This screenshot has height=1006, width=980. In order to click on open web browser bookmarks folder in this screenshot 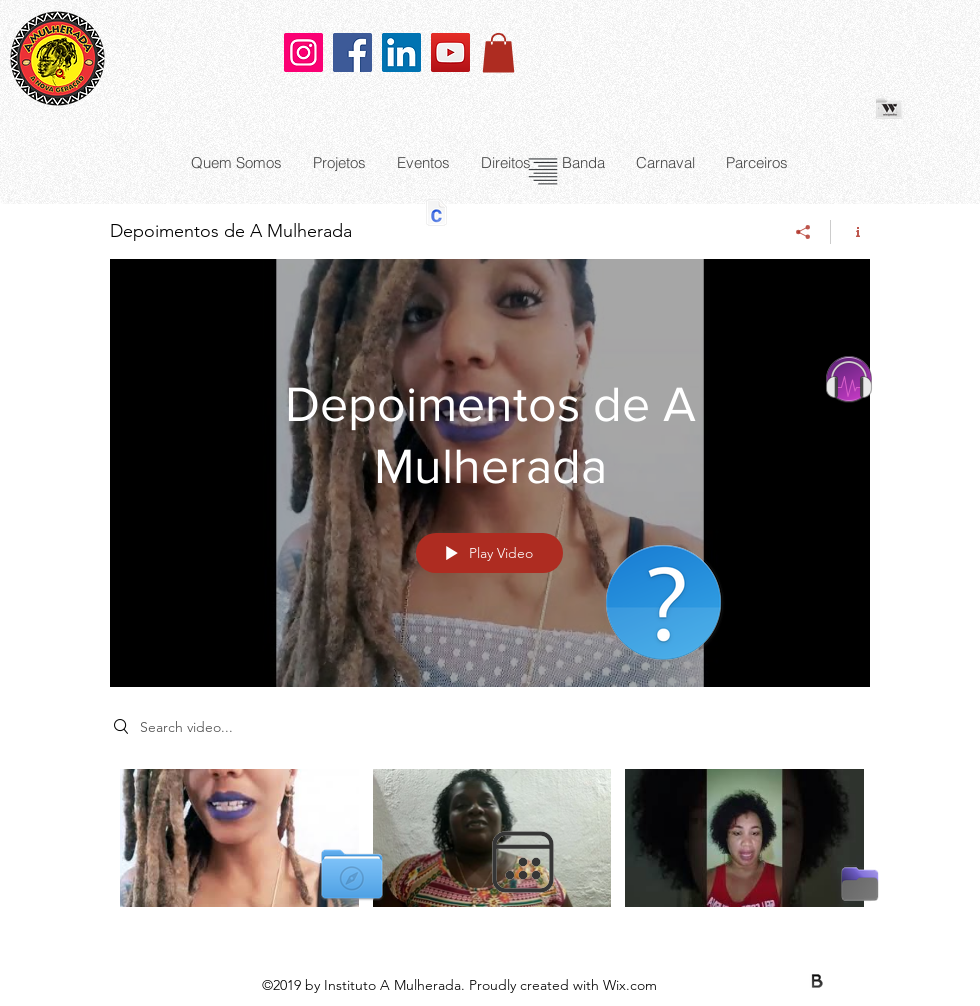, I will do `click(352, 874)`.